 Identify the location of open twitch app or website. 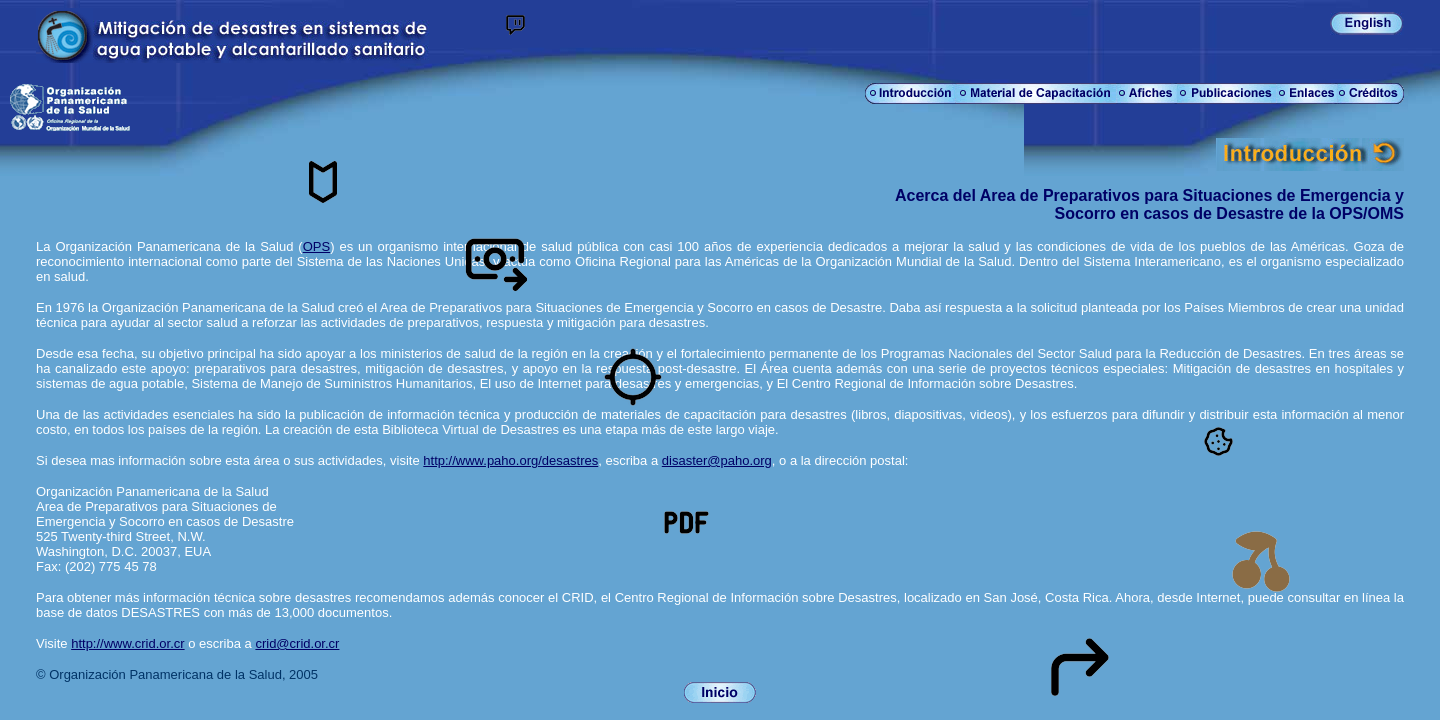
(515, 24).